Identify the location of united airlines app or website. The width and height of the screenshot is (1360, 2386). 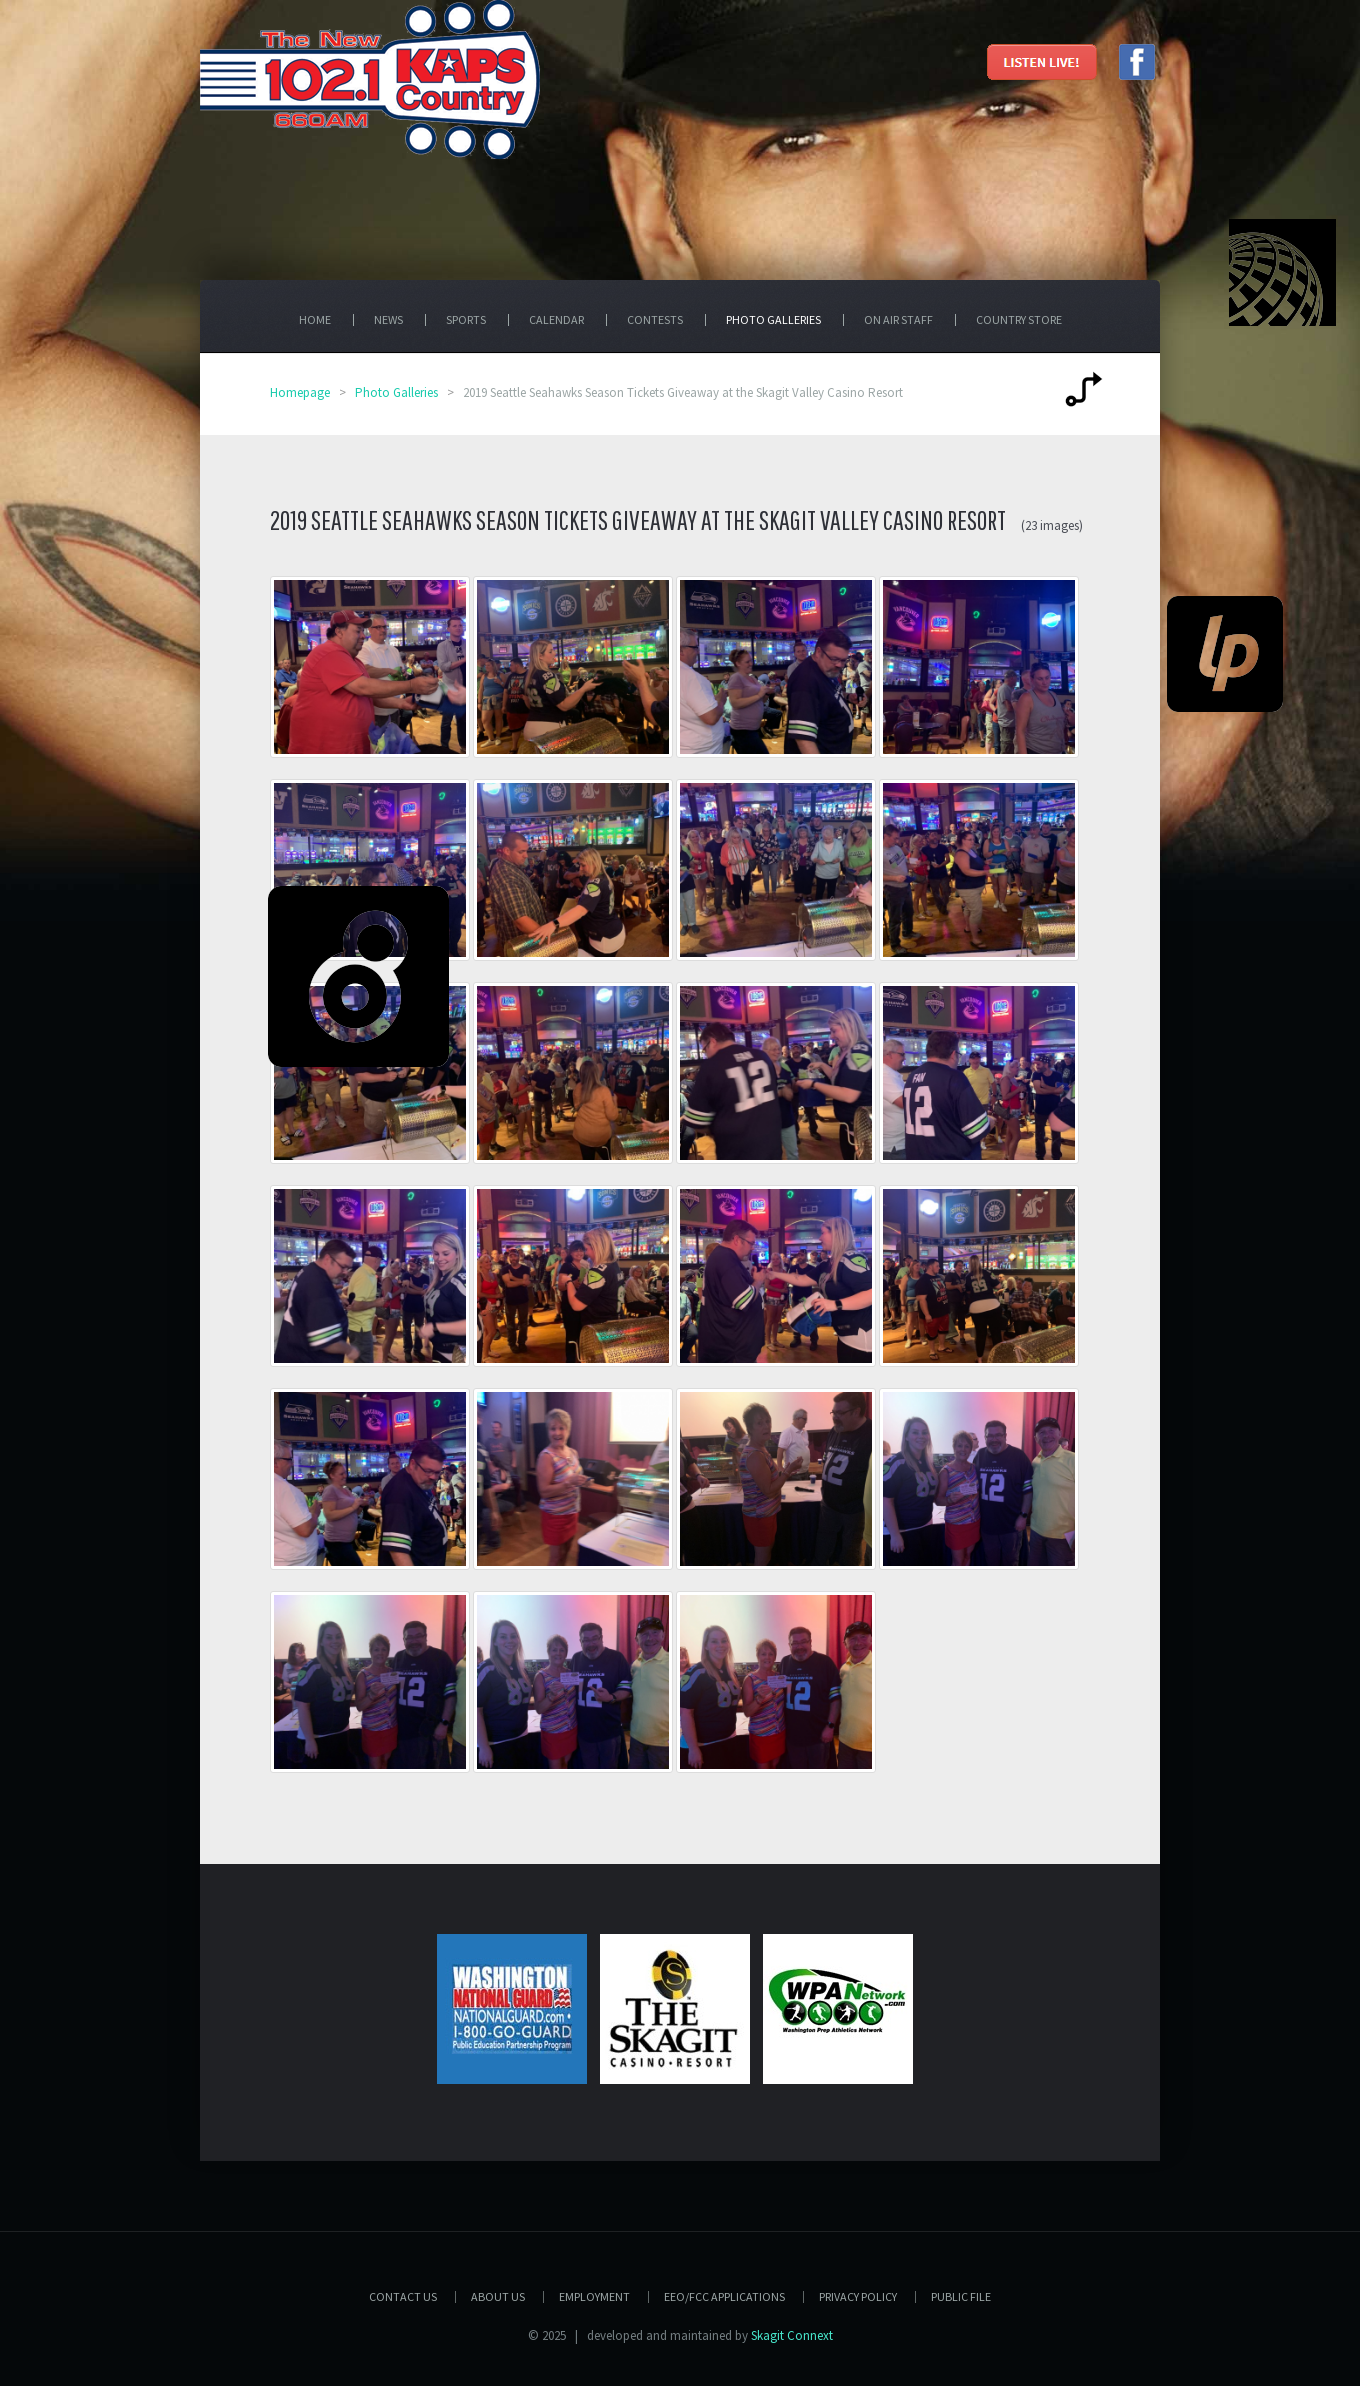
(1282, 272).